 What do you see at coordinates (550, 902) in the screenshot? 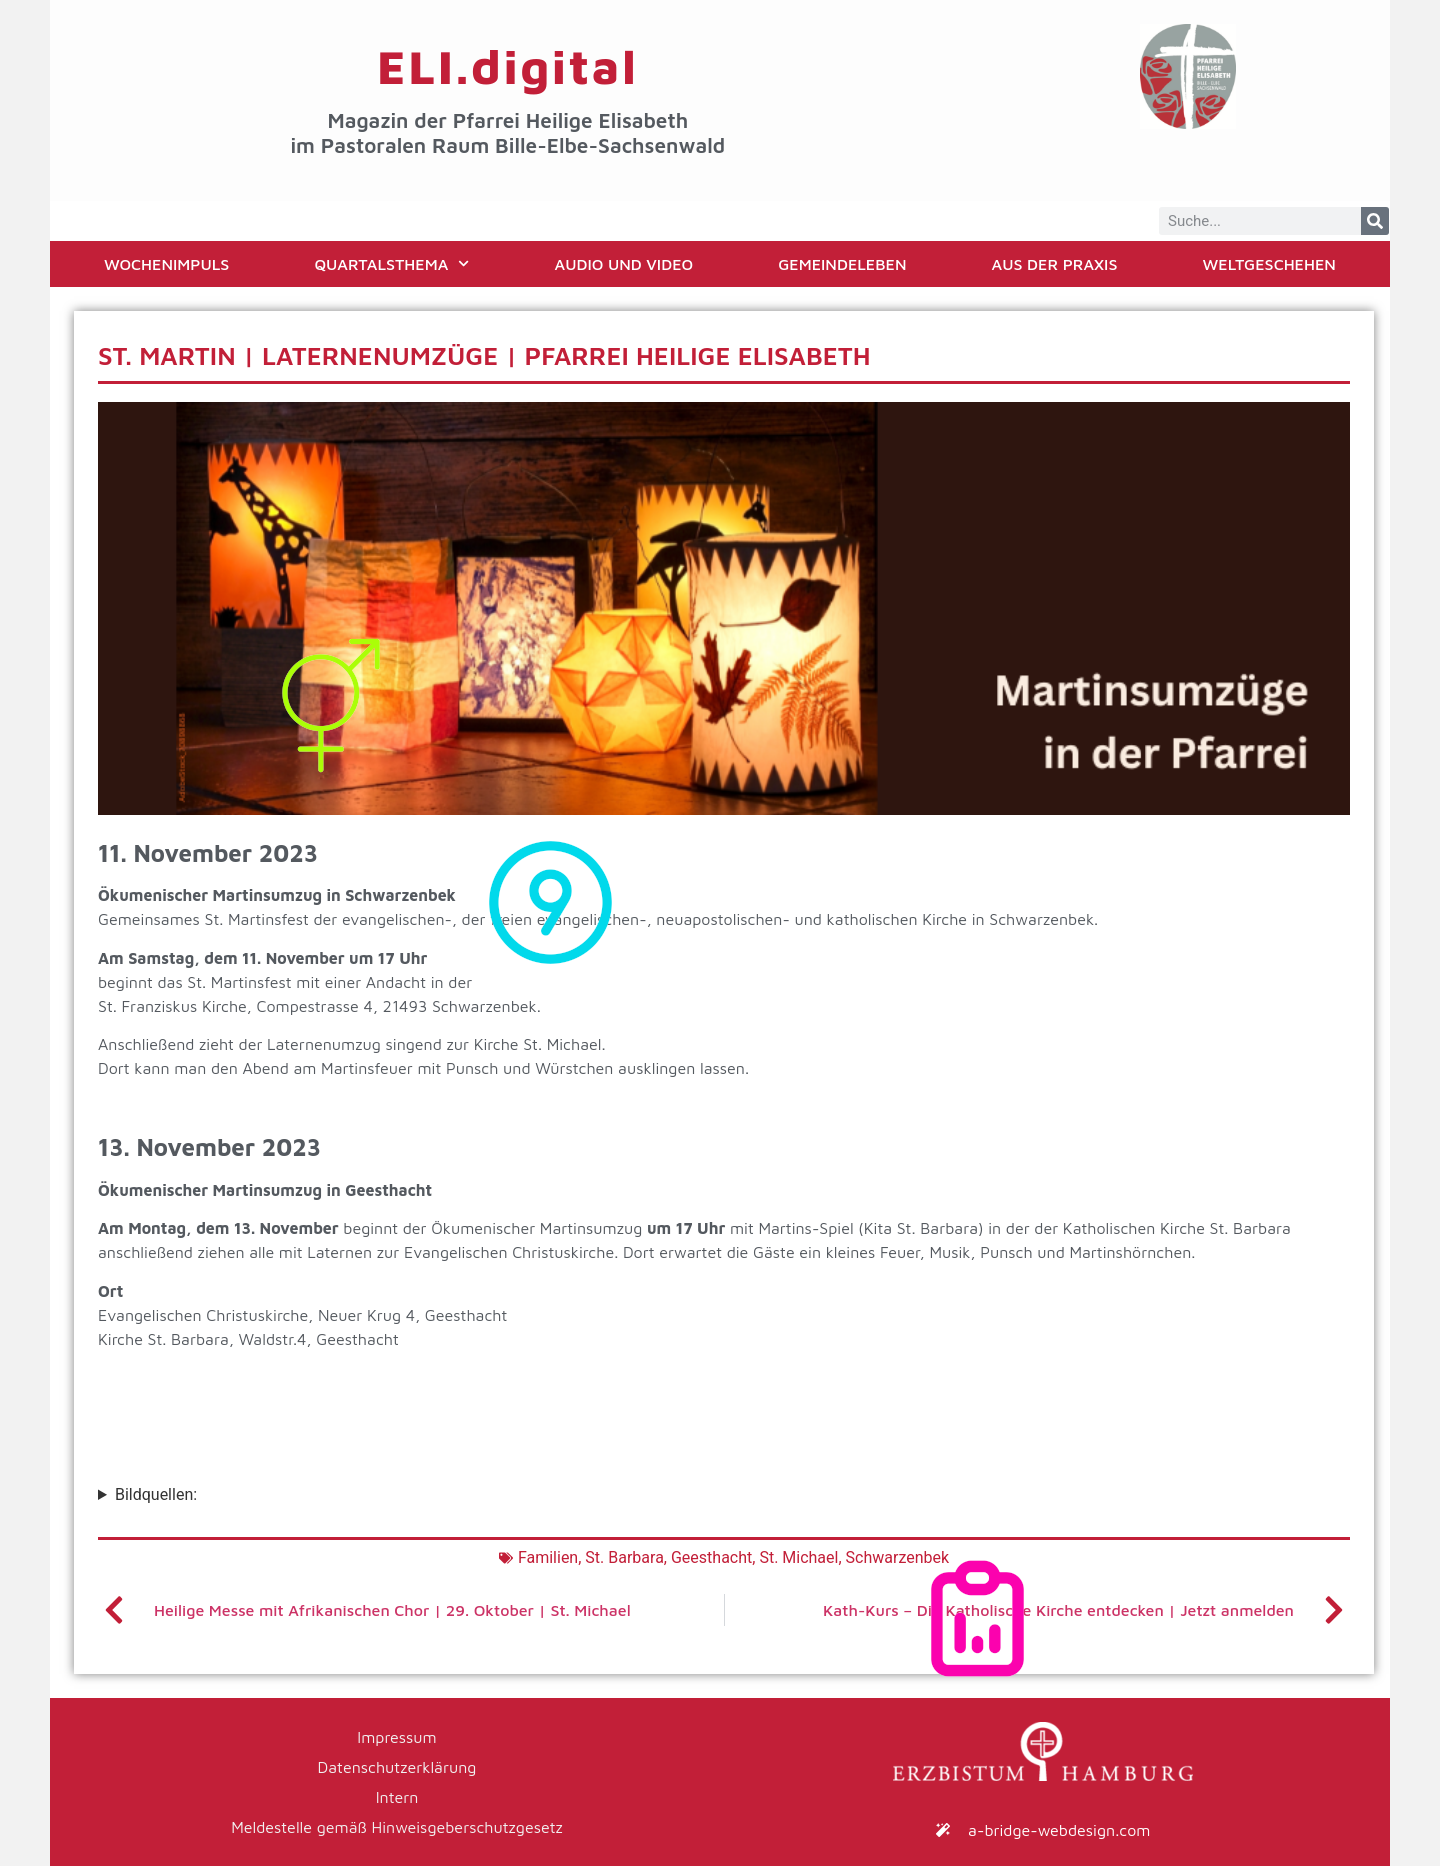
I see `indicates item number nine in a list or sequence` at bounding box center [550, 902].